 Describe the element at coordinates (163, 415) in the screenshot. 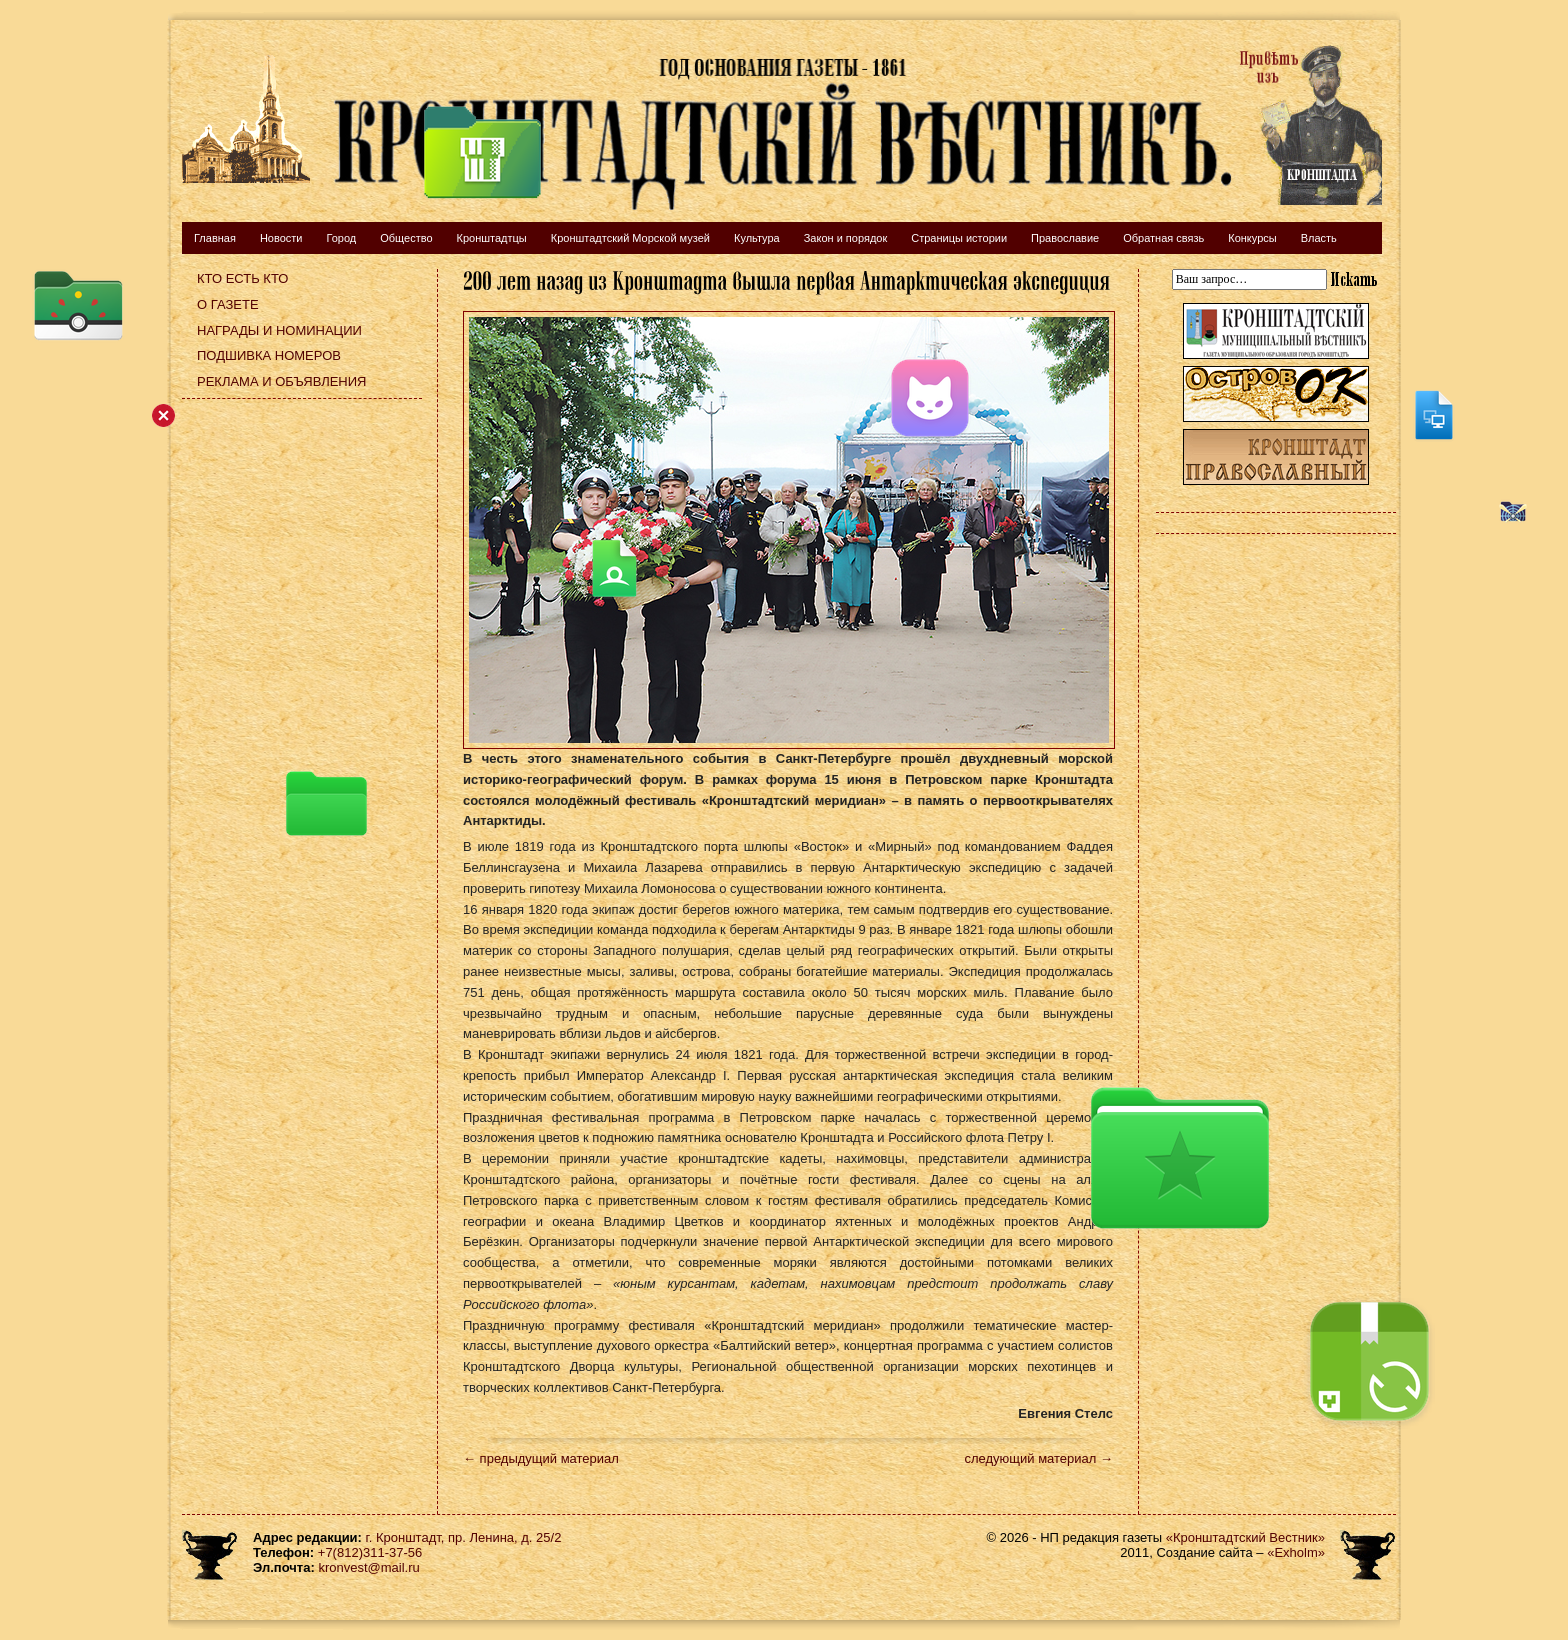

I see `close the current window or dialog` at that location.